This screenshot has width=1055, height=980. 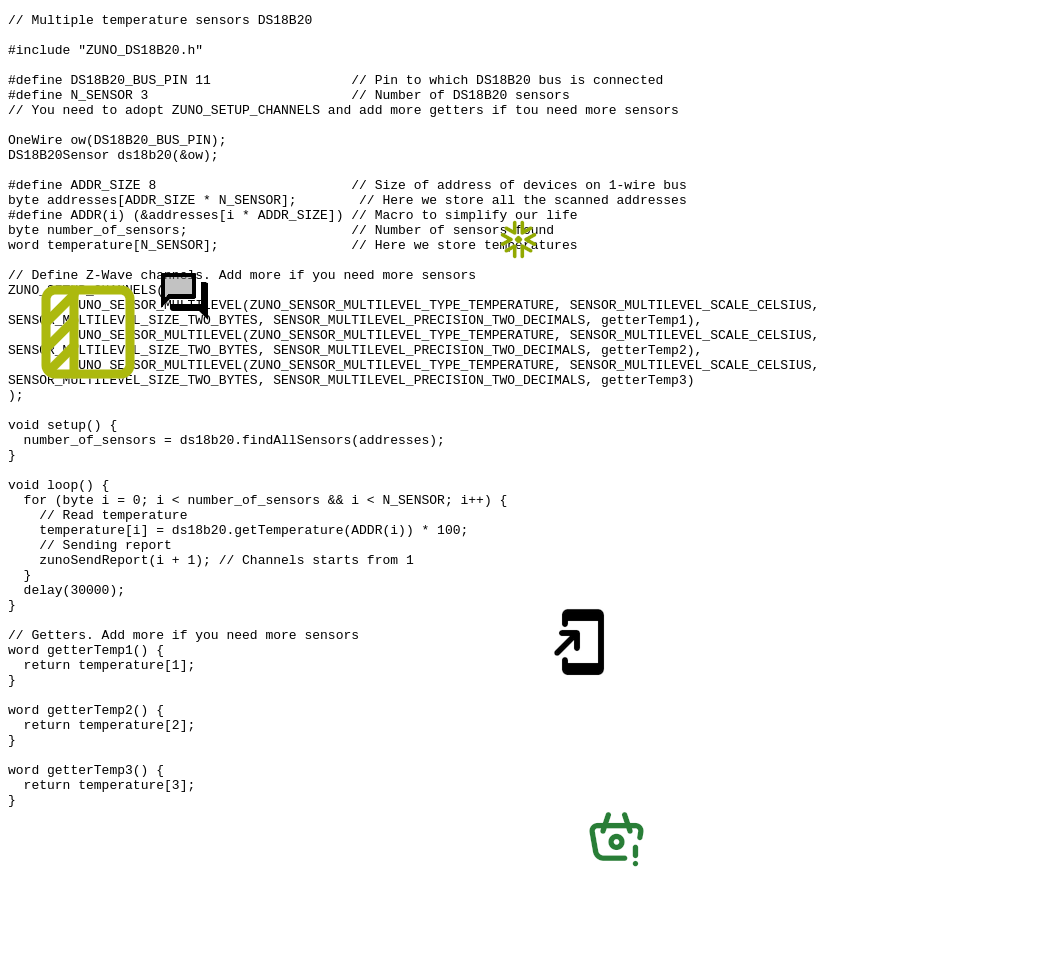 What do you see at coordinates (616, 836) in the screenshot?
I see `indicates an issue with your shopping basket` at bounding box center [616, 836].